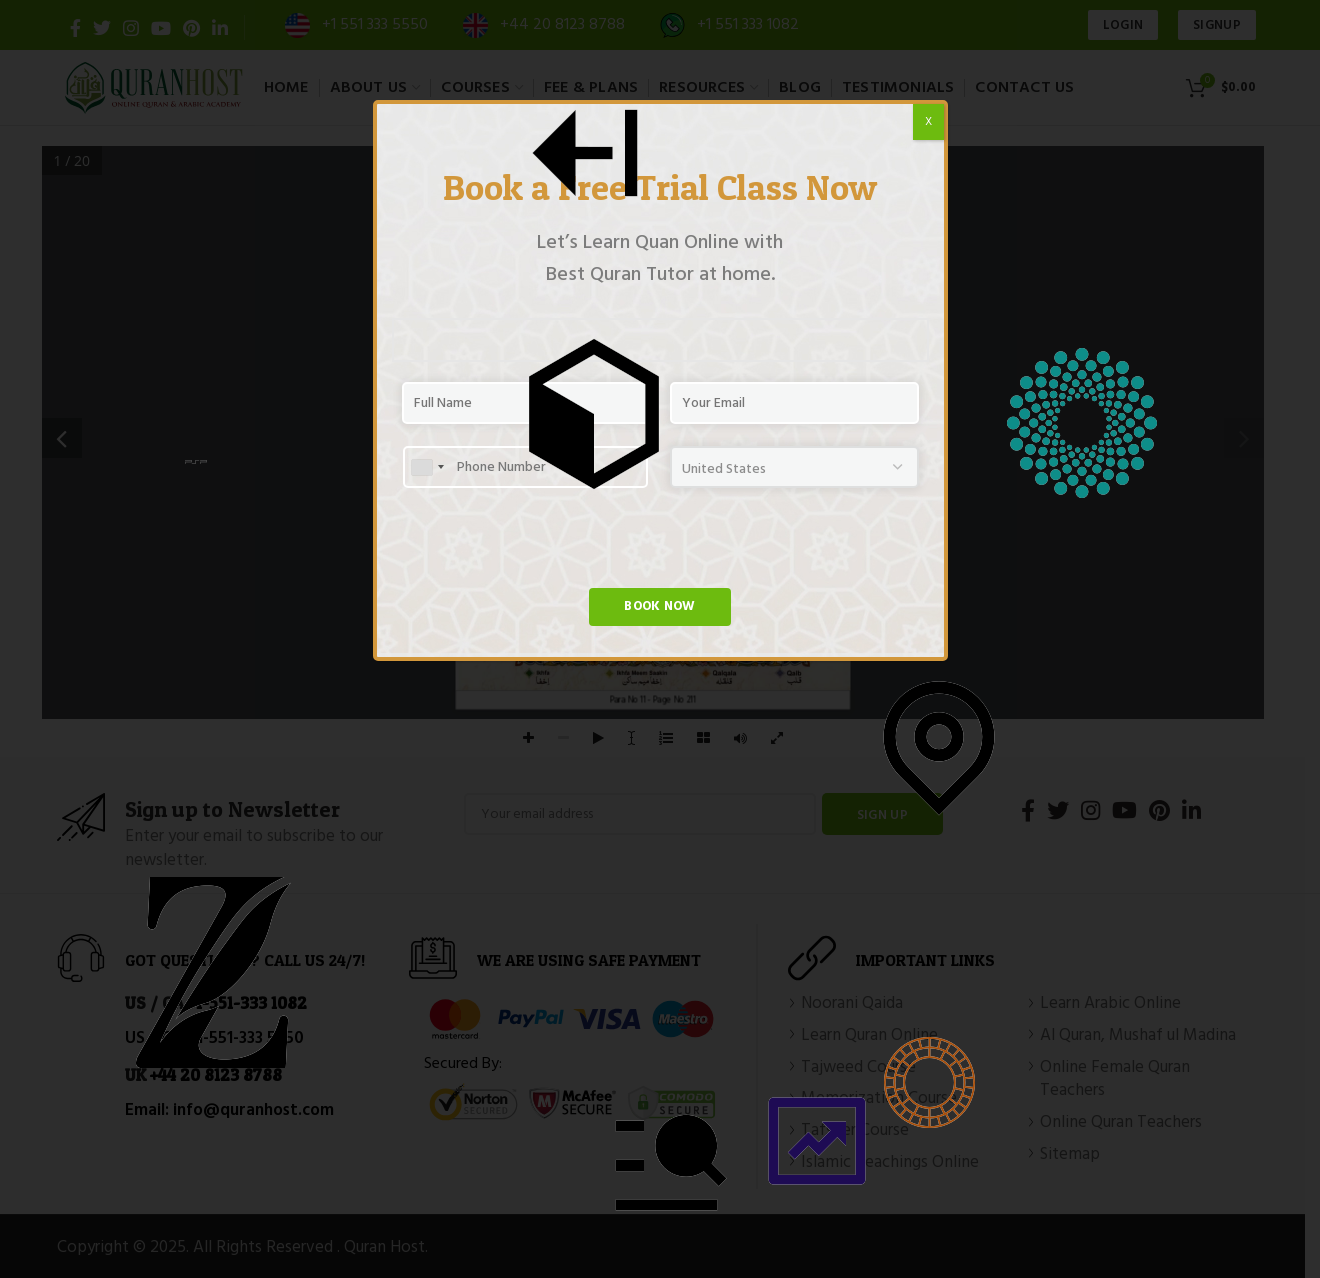 Image resolution: width=1320 pixels, height=1278 pixels. I want to click on open the Zola website or app, so click(213, 972).